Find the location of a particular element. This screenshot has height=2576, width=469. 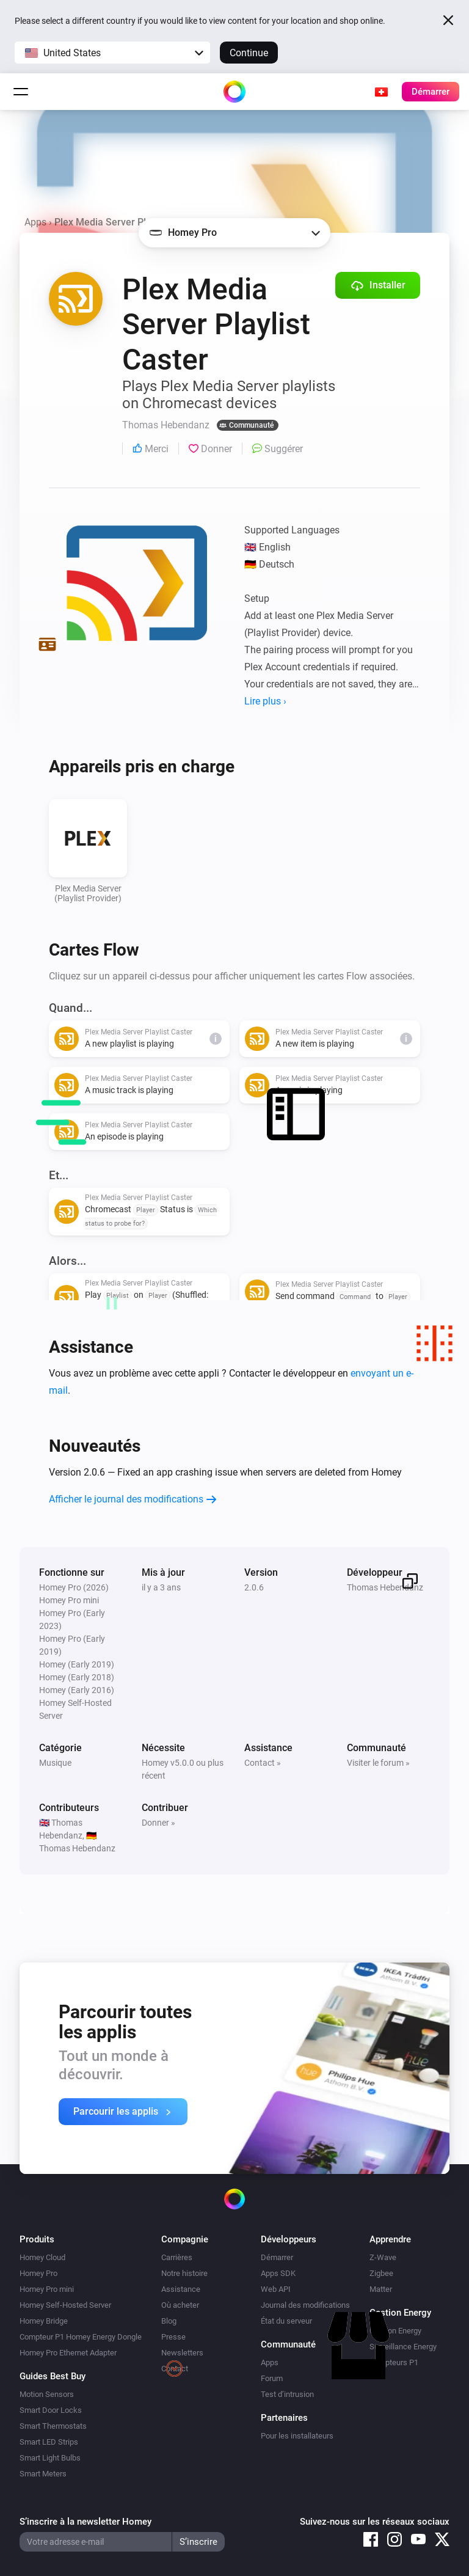

show sidebar navigation panel is located at coordinates (296, 1114).